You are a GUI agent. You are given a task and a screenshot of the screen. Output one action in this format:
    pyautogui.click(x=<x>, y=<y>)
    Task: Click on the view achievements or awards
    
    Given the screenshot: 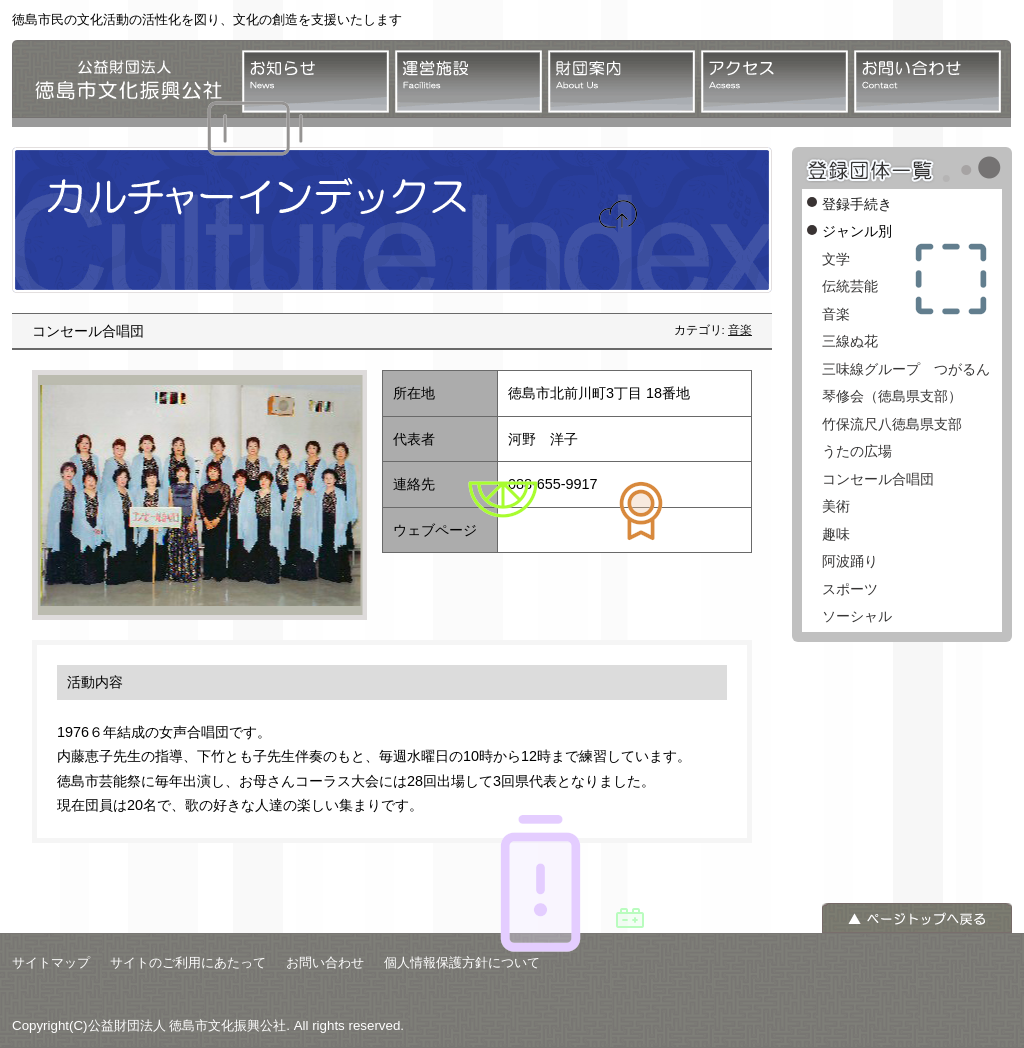 What is the action you would take?
    pyautogui.click(x=641, y=511)
    